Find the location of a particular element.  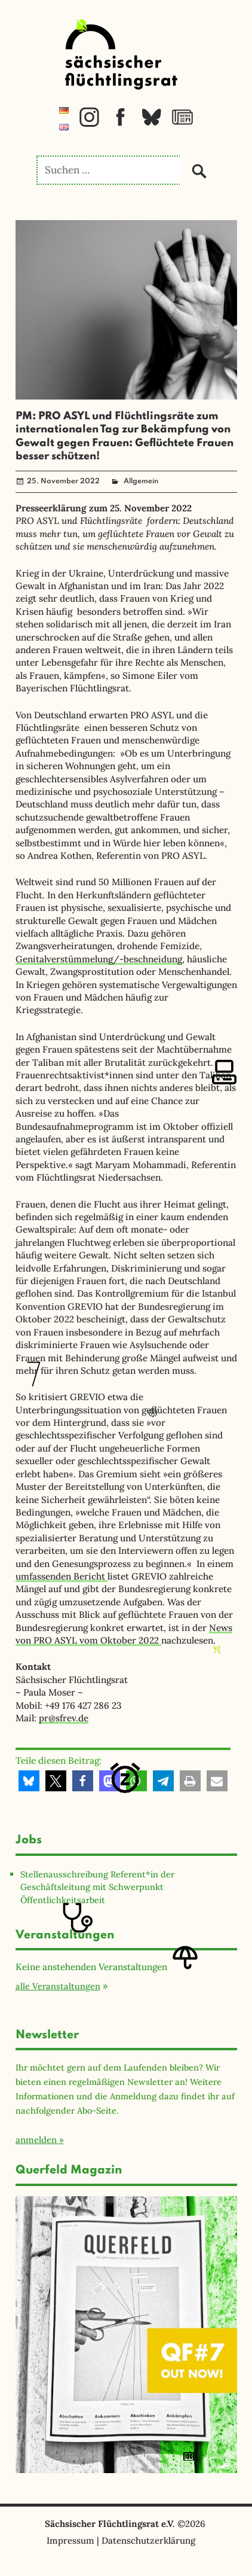

access health or medical features is located at coordinates (75, 1916).